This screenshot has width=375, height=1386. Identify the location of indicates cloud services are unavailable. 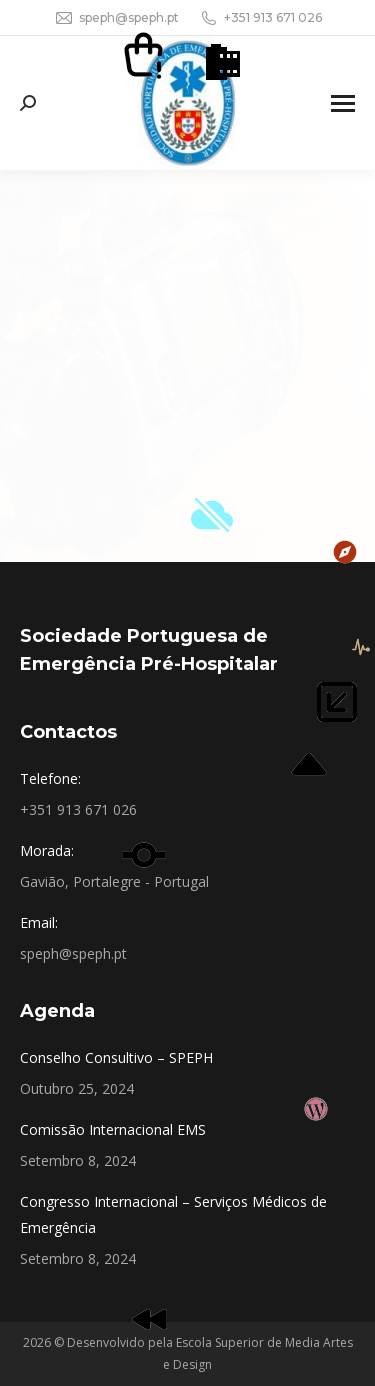
(212, 515).